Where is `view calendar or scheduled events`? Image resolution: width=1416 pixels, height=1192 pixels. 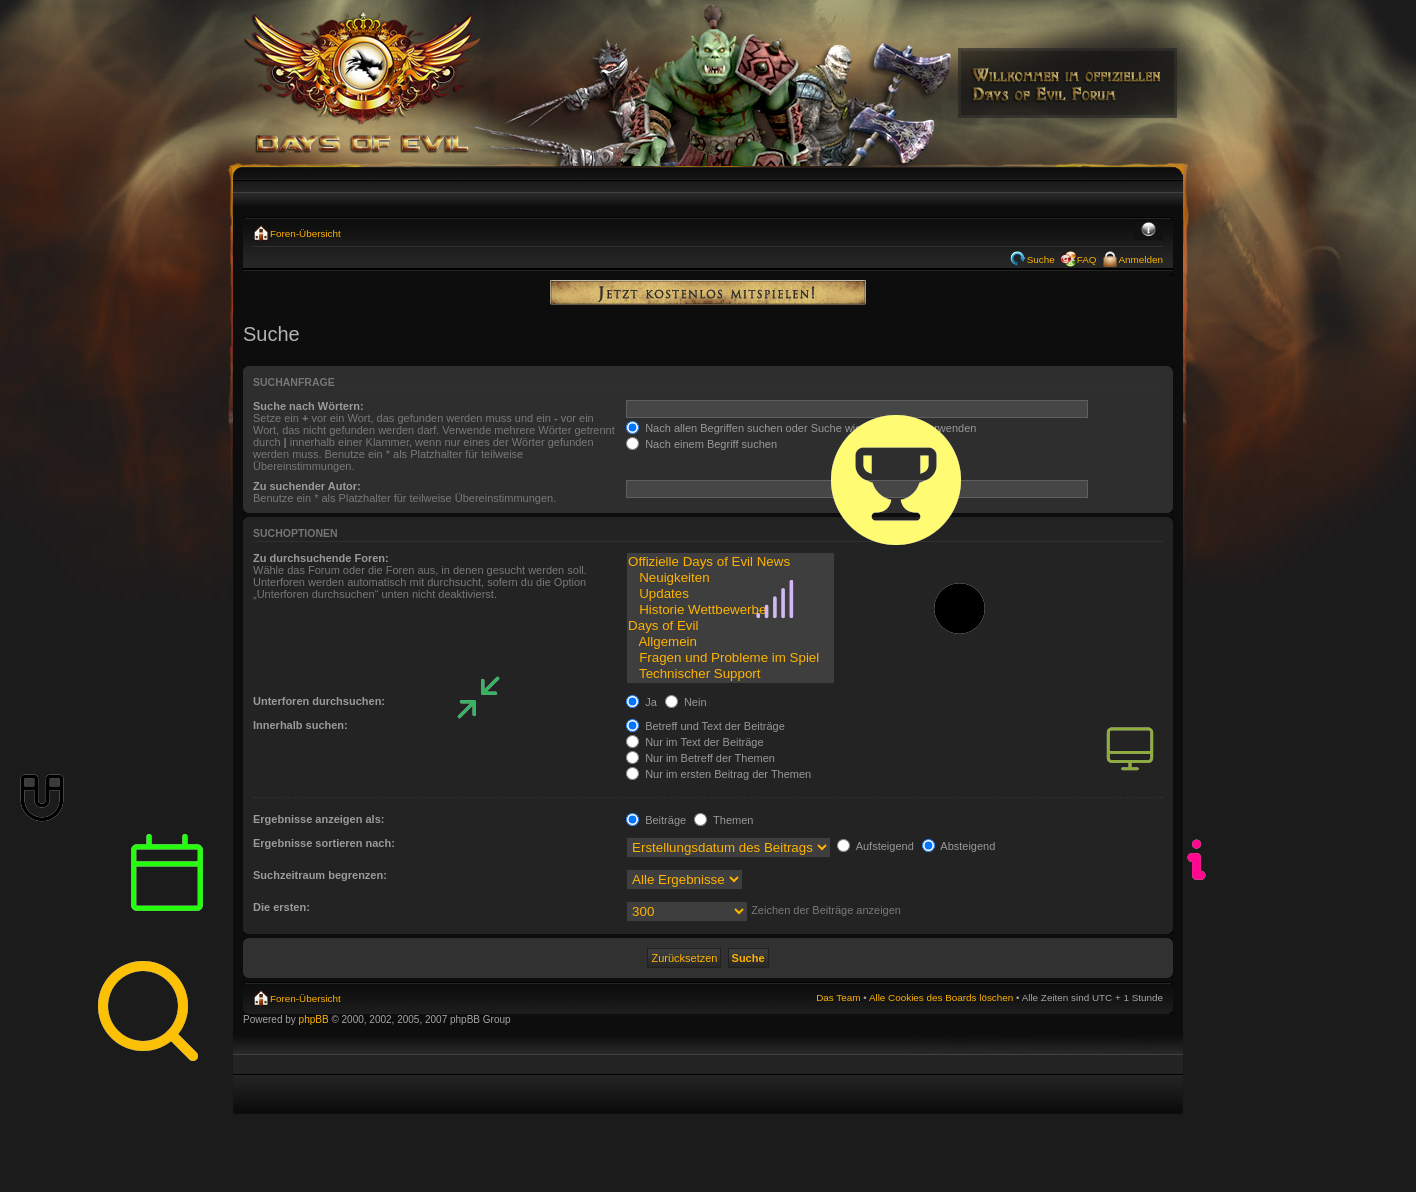
view calendar or scheduled events is located at coordinates (167, 875).